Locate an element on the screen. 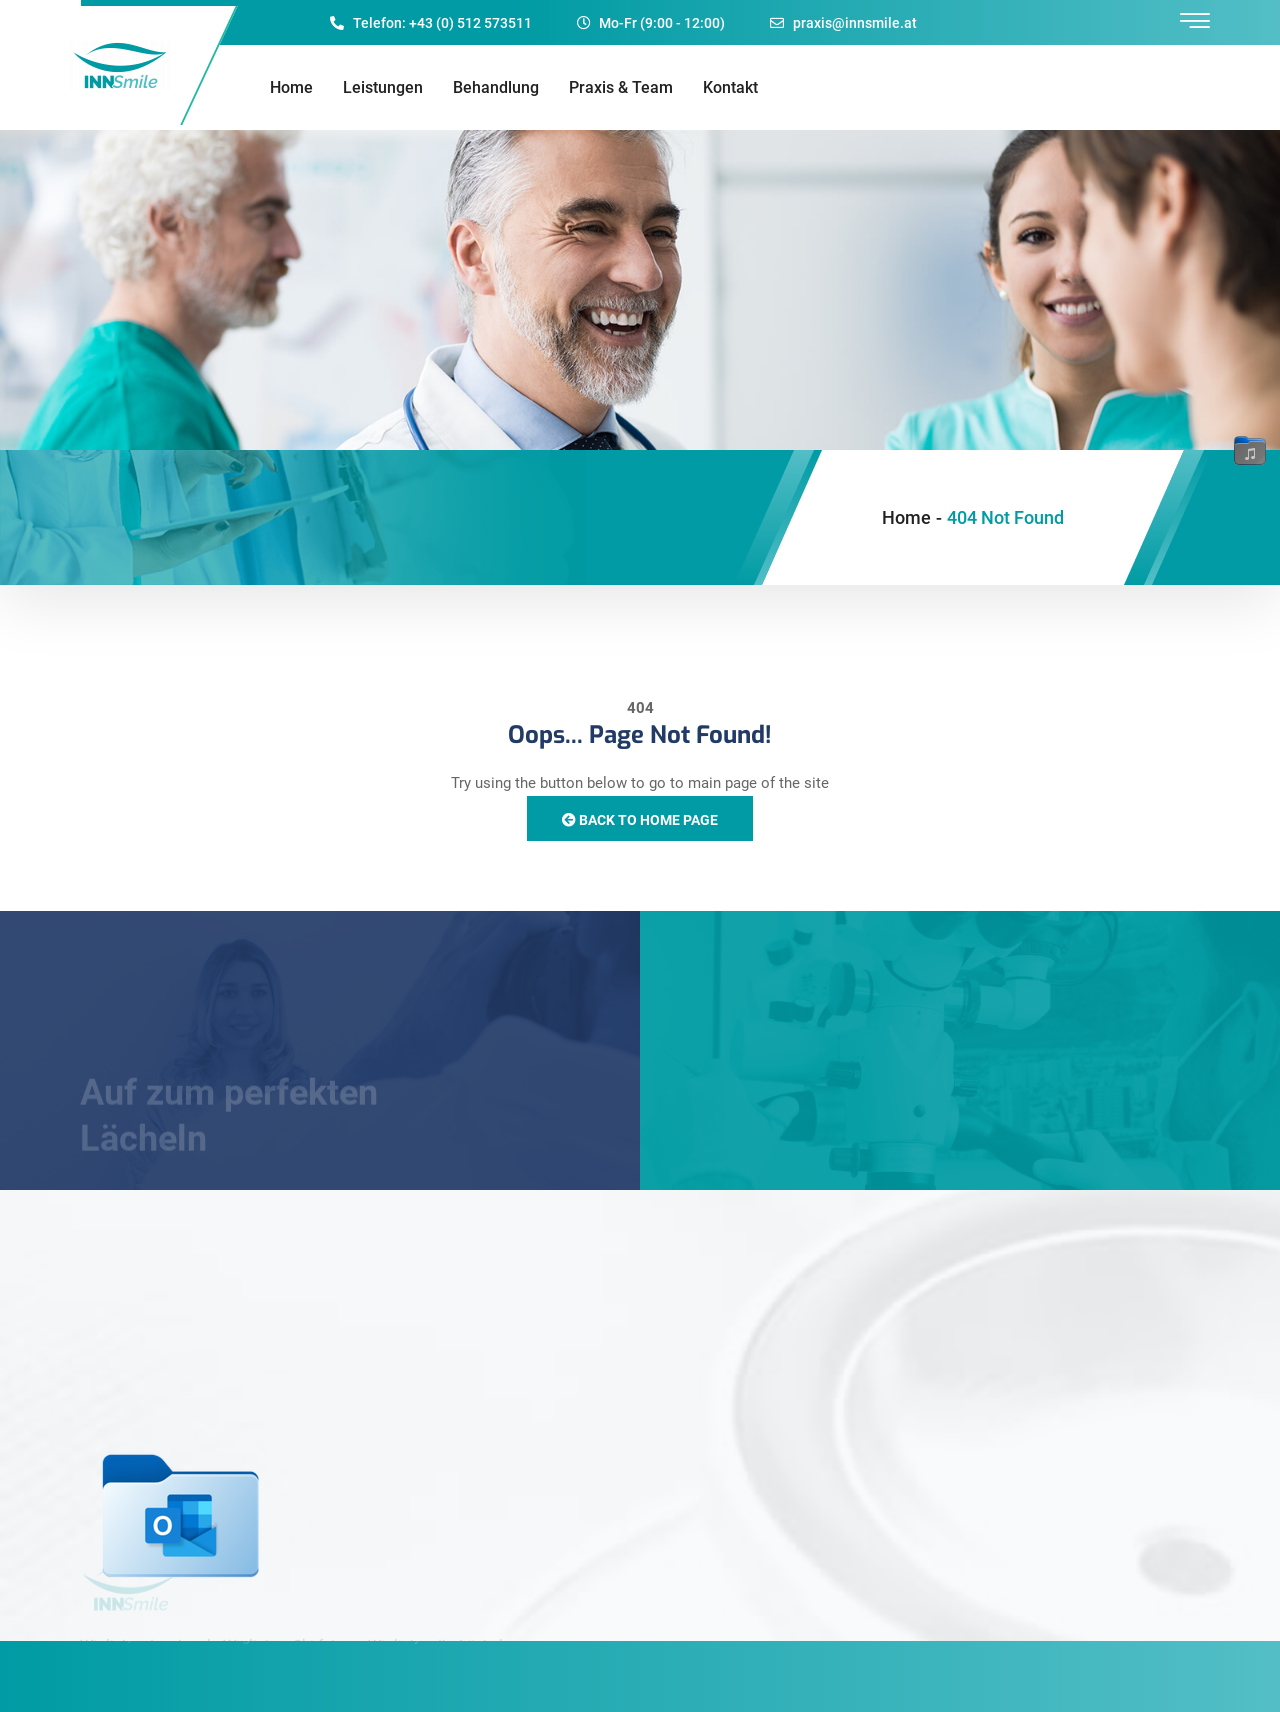  open folder containing microsoft outlook files is located at coordinates (180, 1520).